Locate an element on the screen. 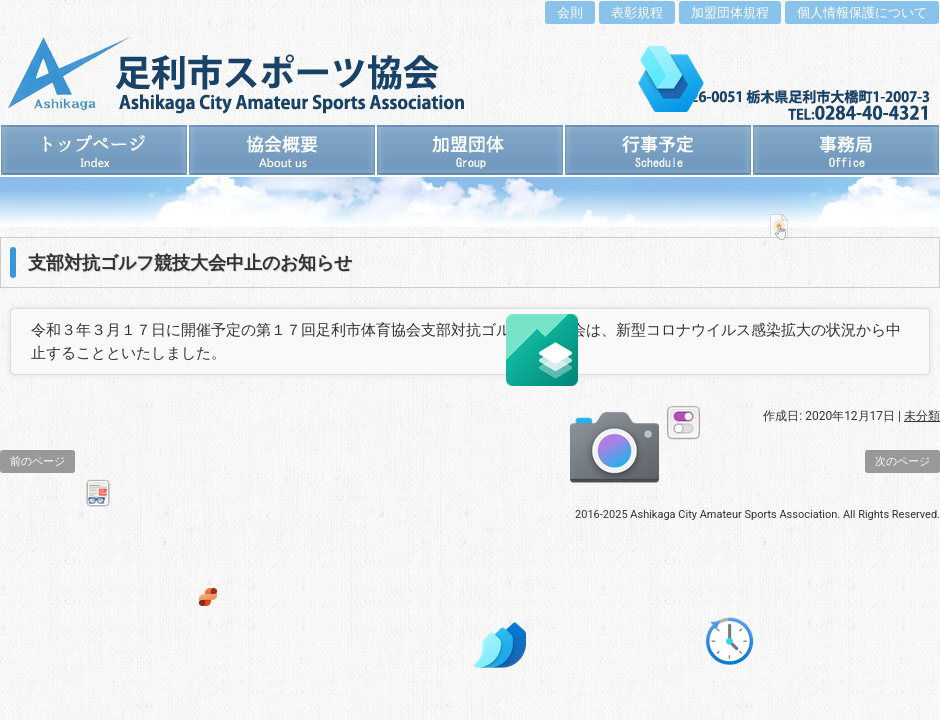 This screenshot has height=720, width=940. open Microsoft Dynamics 365 application is located at coordinates (671, 79).